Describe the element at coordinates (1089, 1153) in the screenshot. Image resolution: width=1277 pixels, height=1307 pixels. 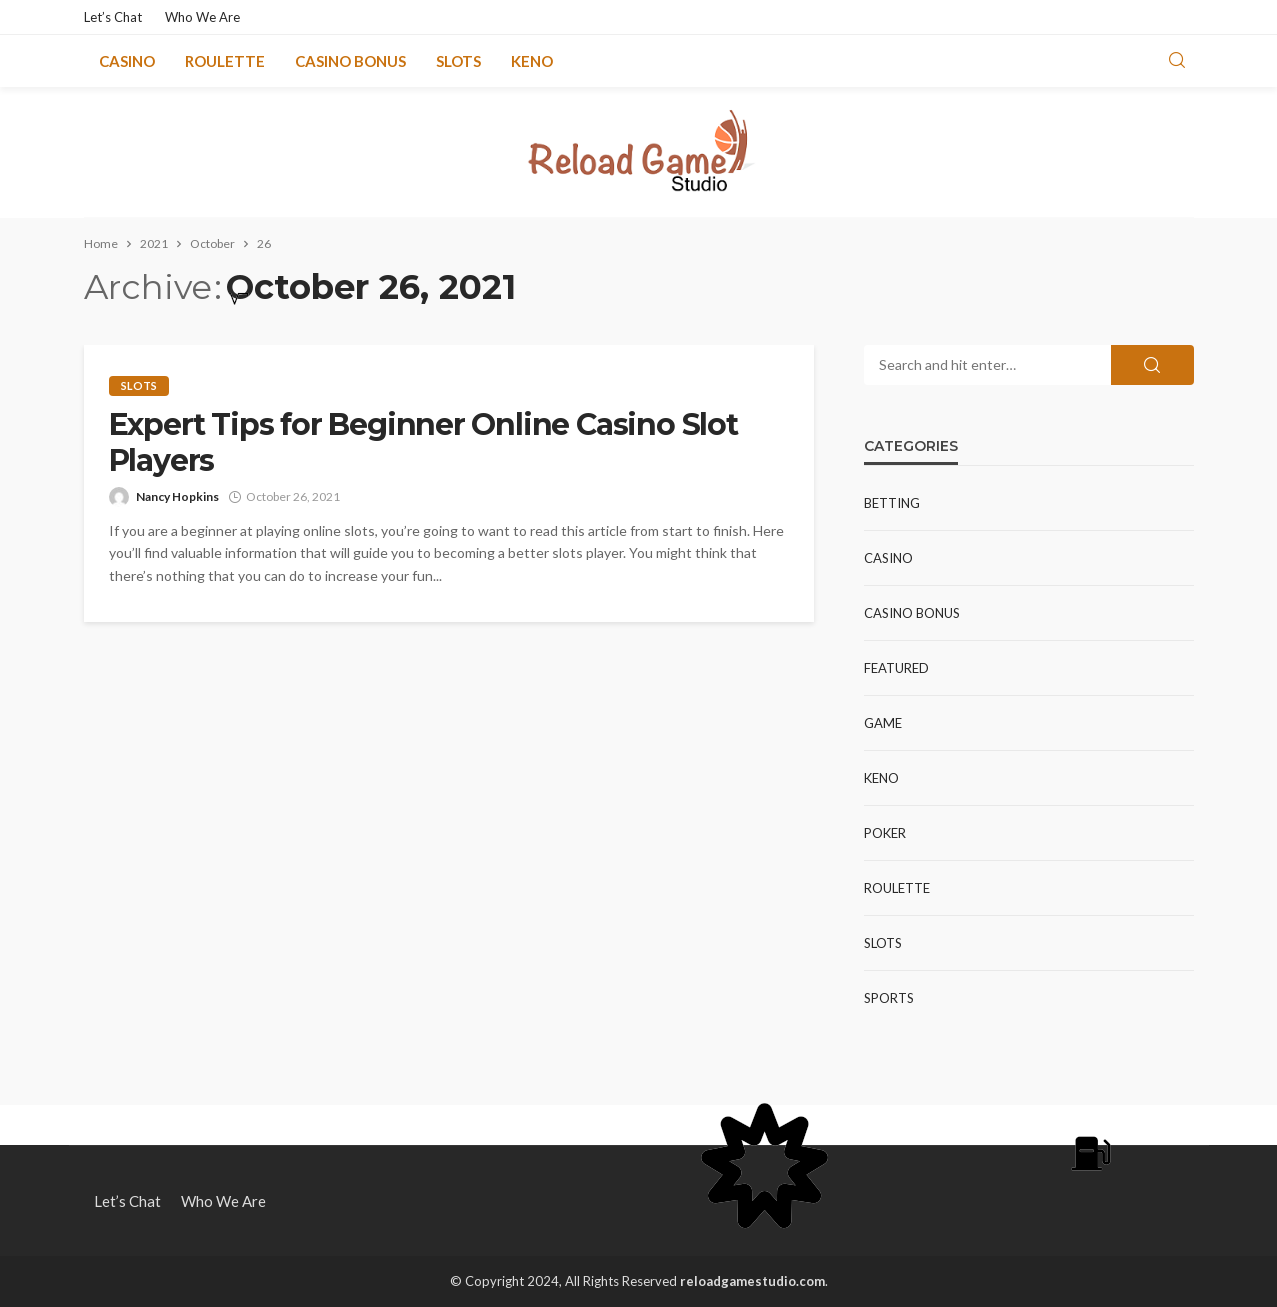
I see `find nearby gas stations` at that location.